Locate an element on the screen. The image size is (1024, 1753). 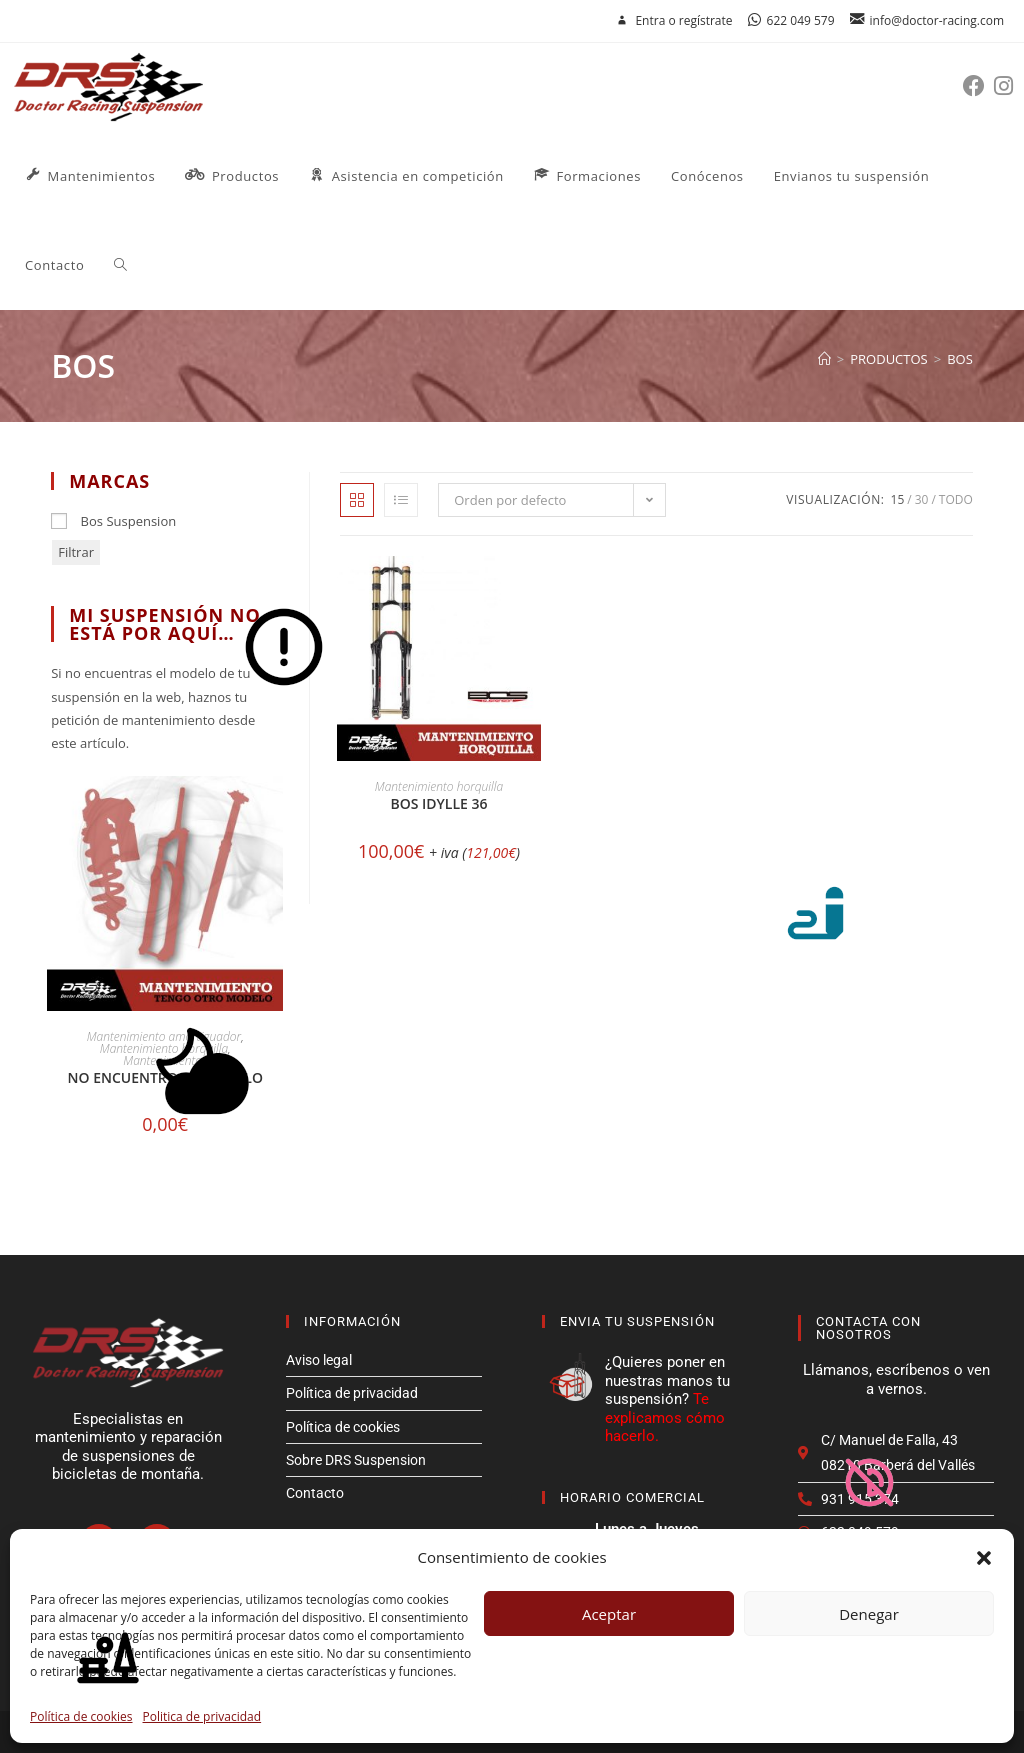
compose or write new content is located at coordinates (817, 916).